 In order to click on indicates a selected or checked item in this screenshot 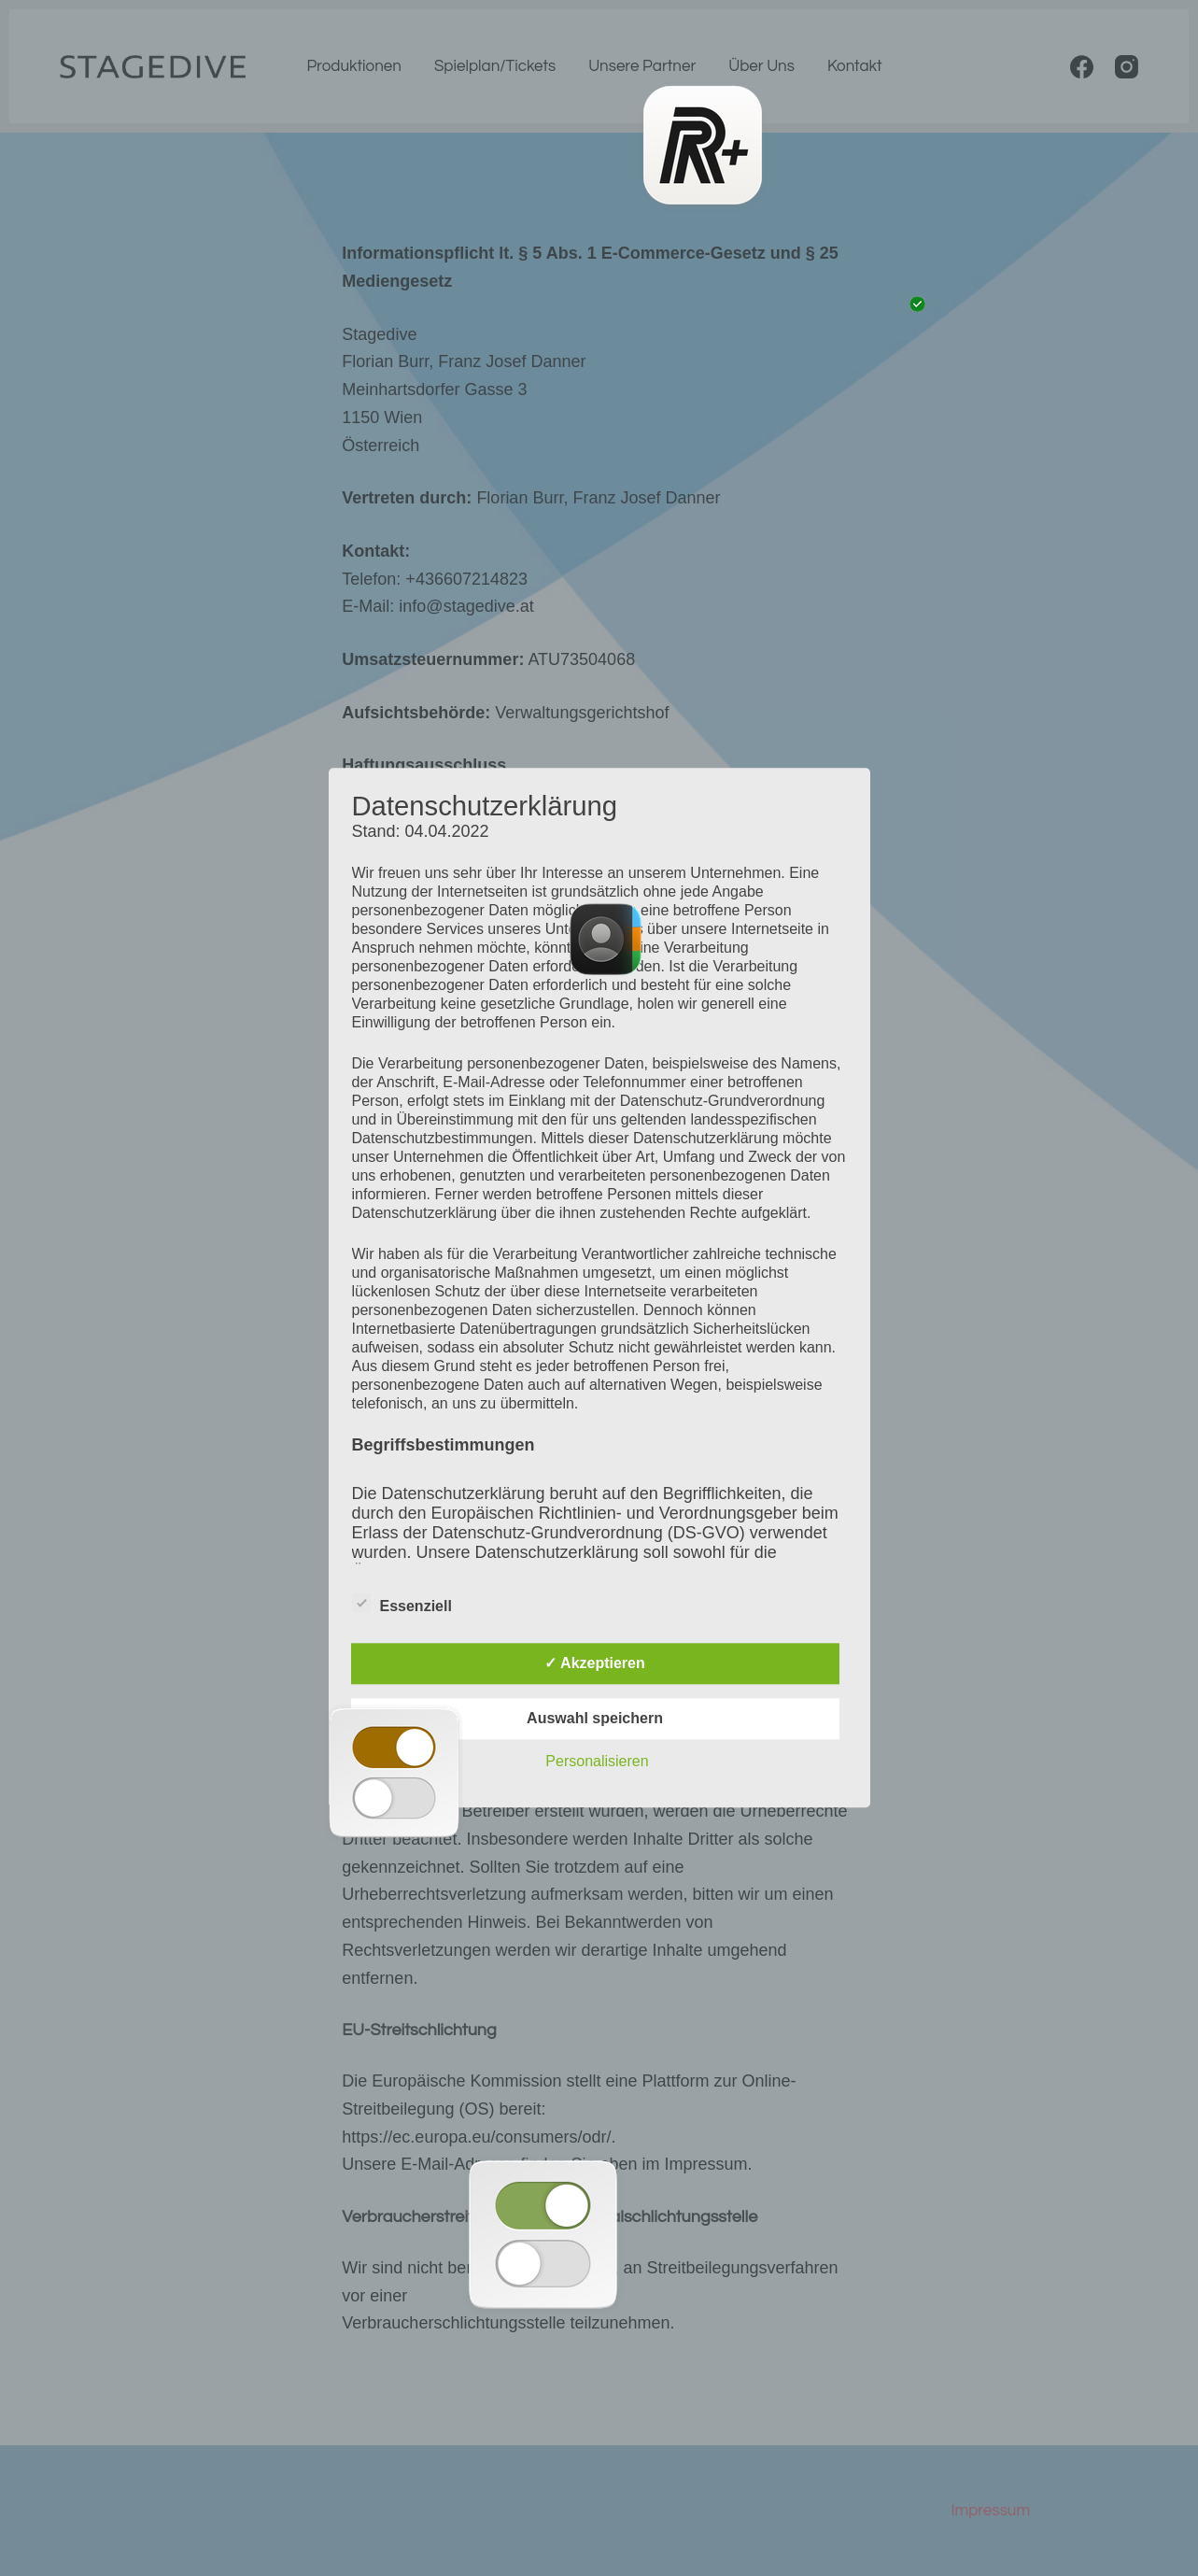, I will do `click(917, 304)`.